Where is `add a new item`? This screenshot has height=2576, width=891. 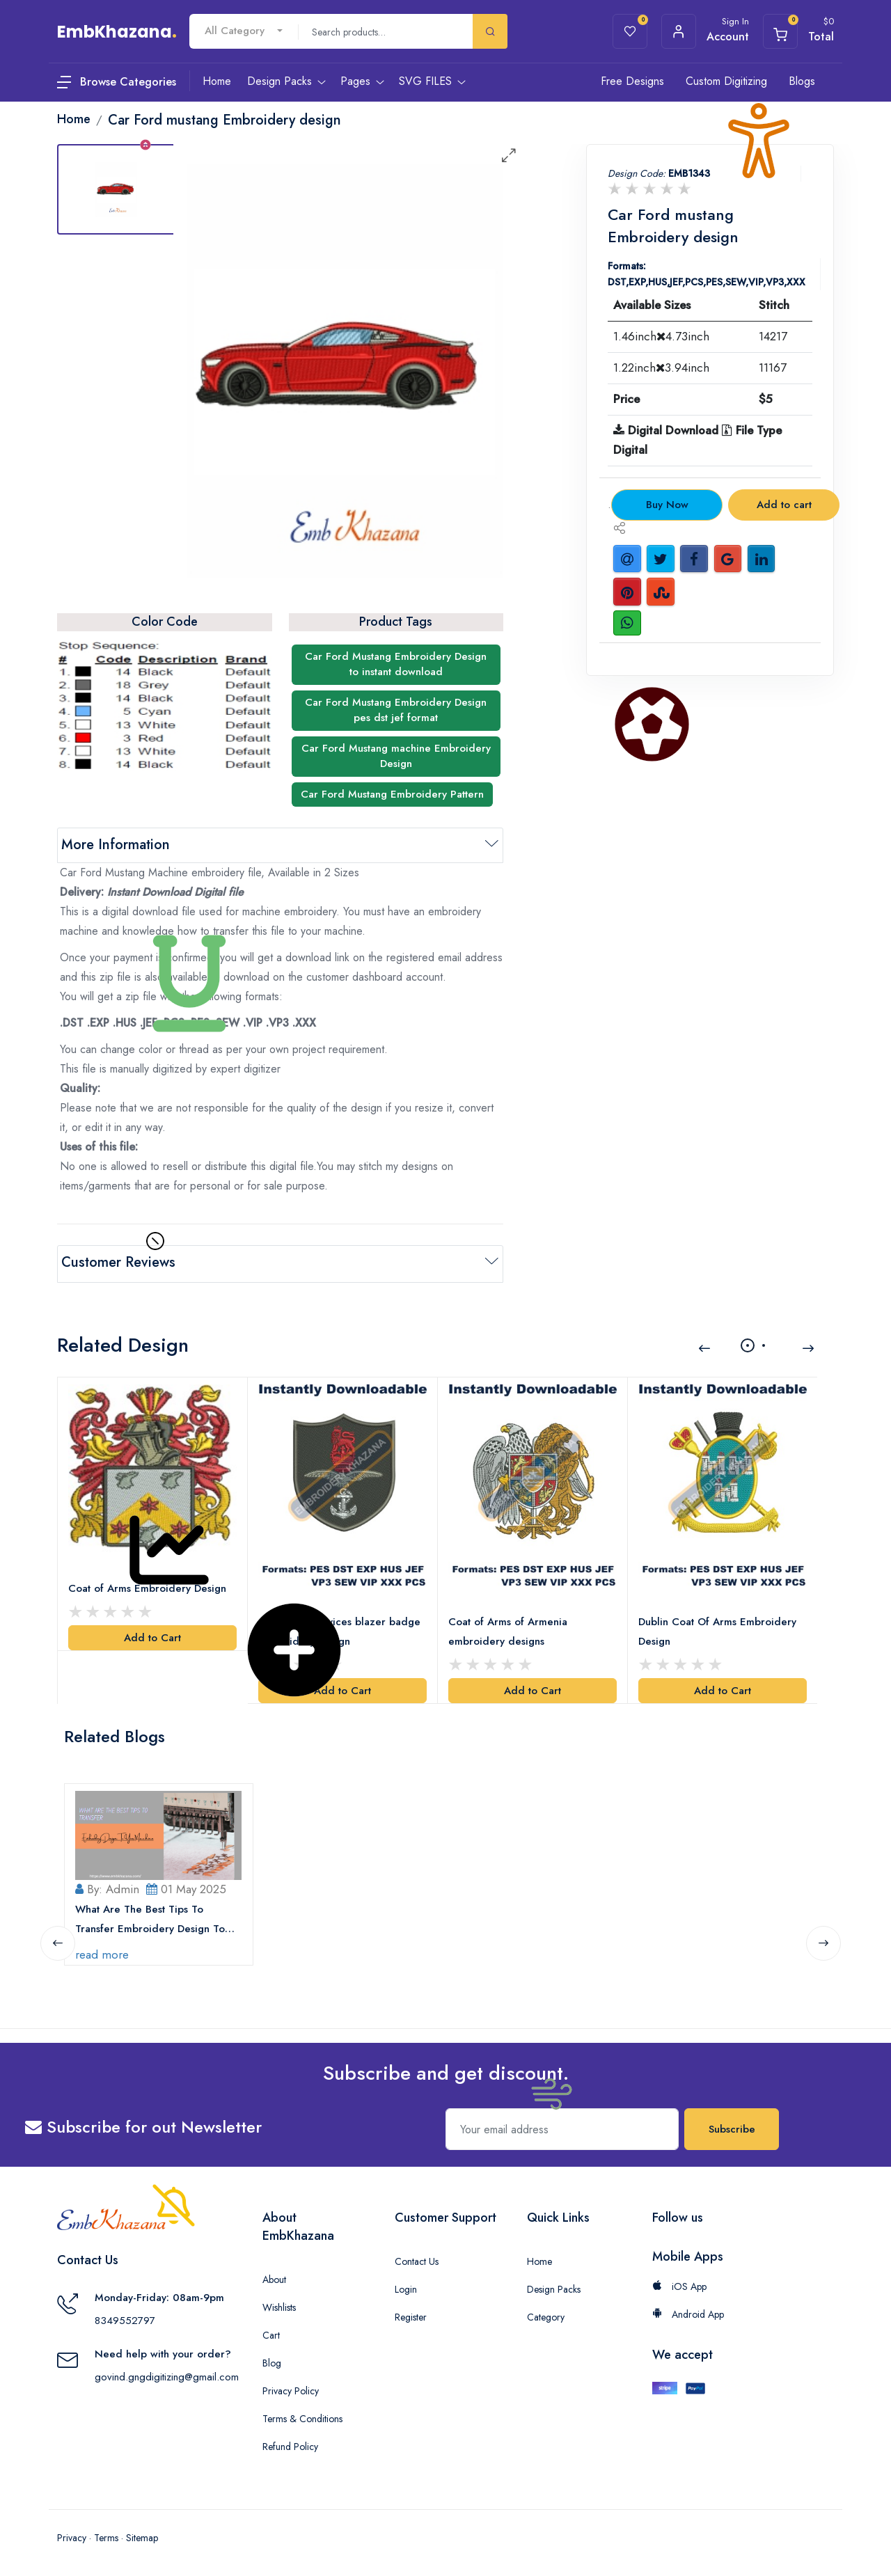
add a new item is located at coordinates (294, 1650).